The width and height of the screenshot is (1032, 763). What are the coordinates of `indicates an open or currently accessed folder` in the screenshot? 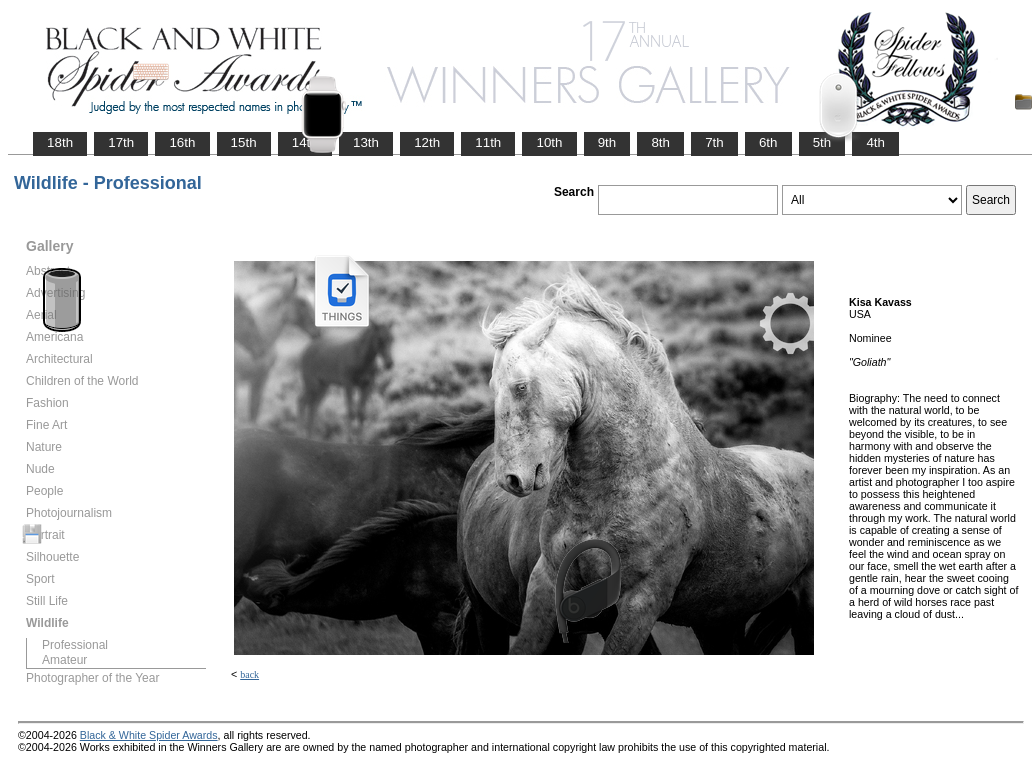 It's located at (1023, 101).